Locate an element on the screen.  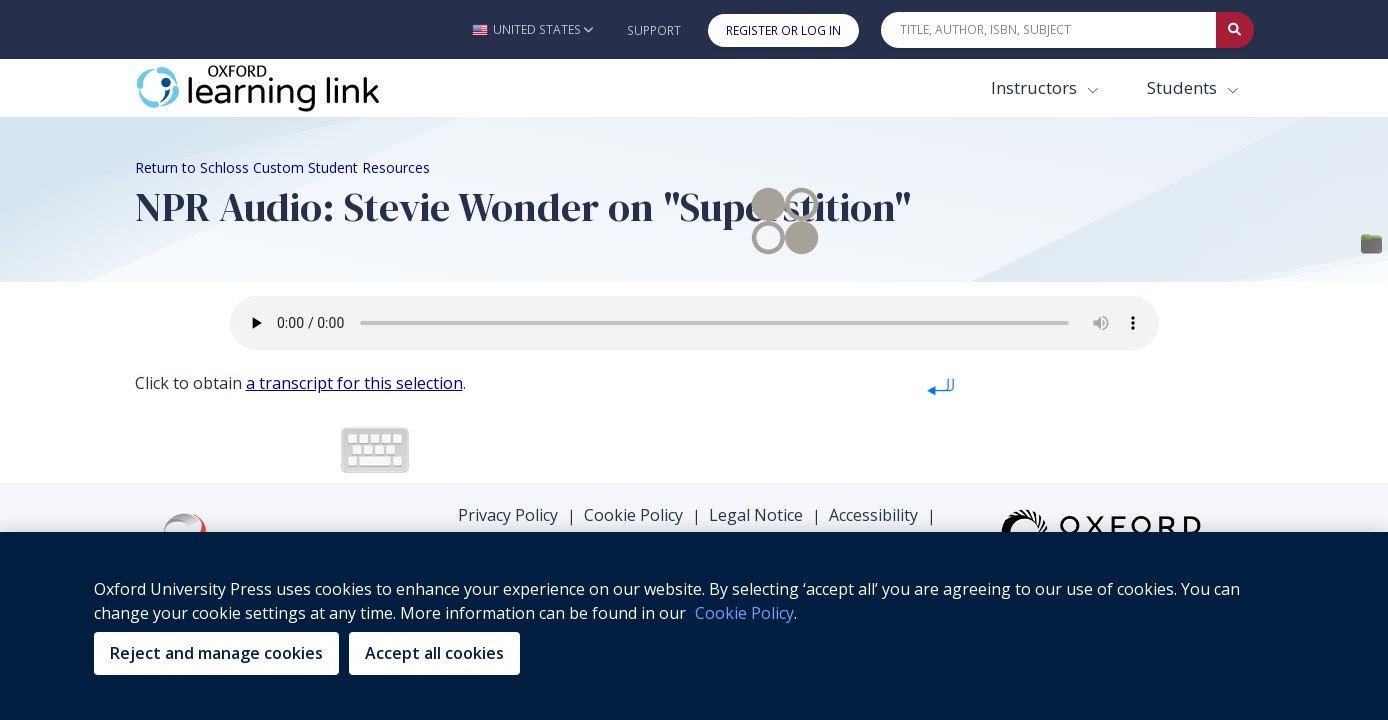
launch the reversi board game app is located at coordinates (785, 221).